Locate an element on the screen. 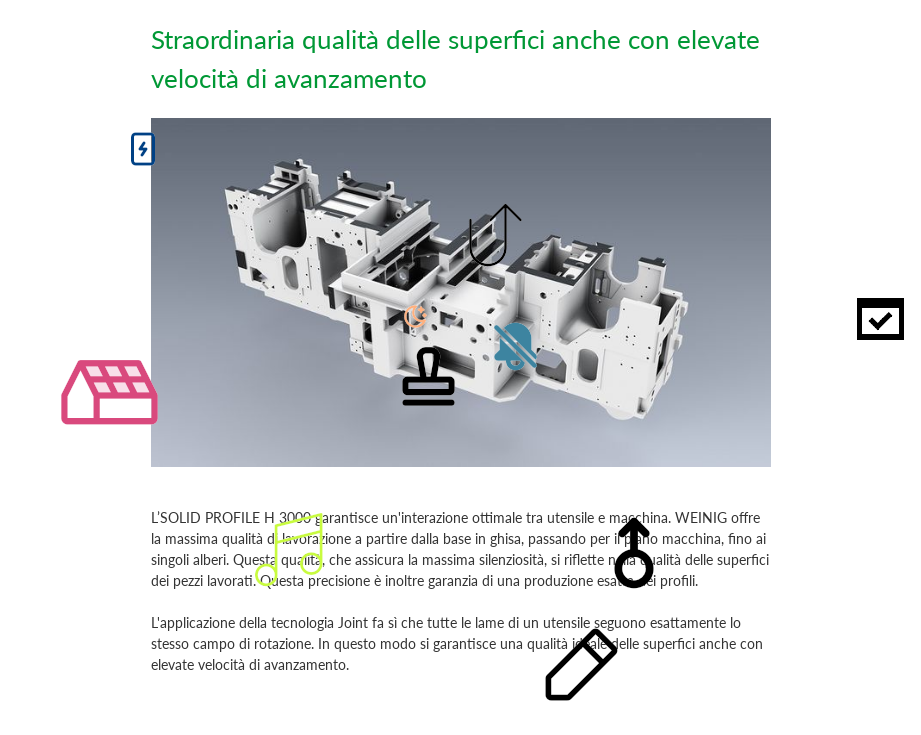 The width and height of the screenshot is (921, 735). redo or repeat last action is located at coordinates (493, 235).